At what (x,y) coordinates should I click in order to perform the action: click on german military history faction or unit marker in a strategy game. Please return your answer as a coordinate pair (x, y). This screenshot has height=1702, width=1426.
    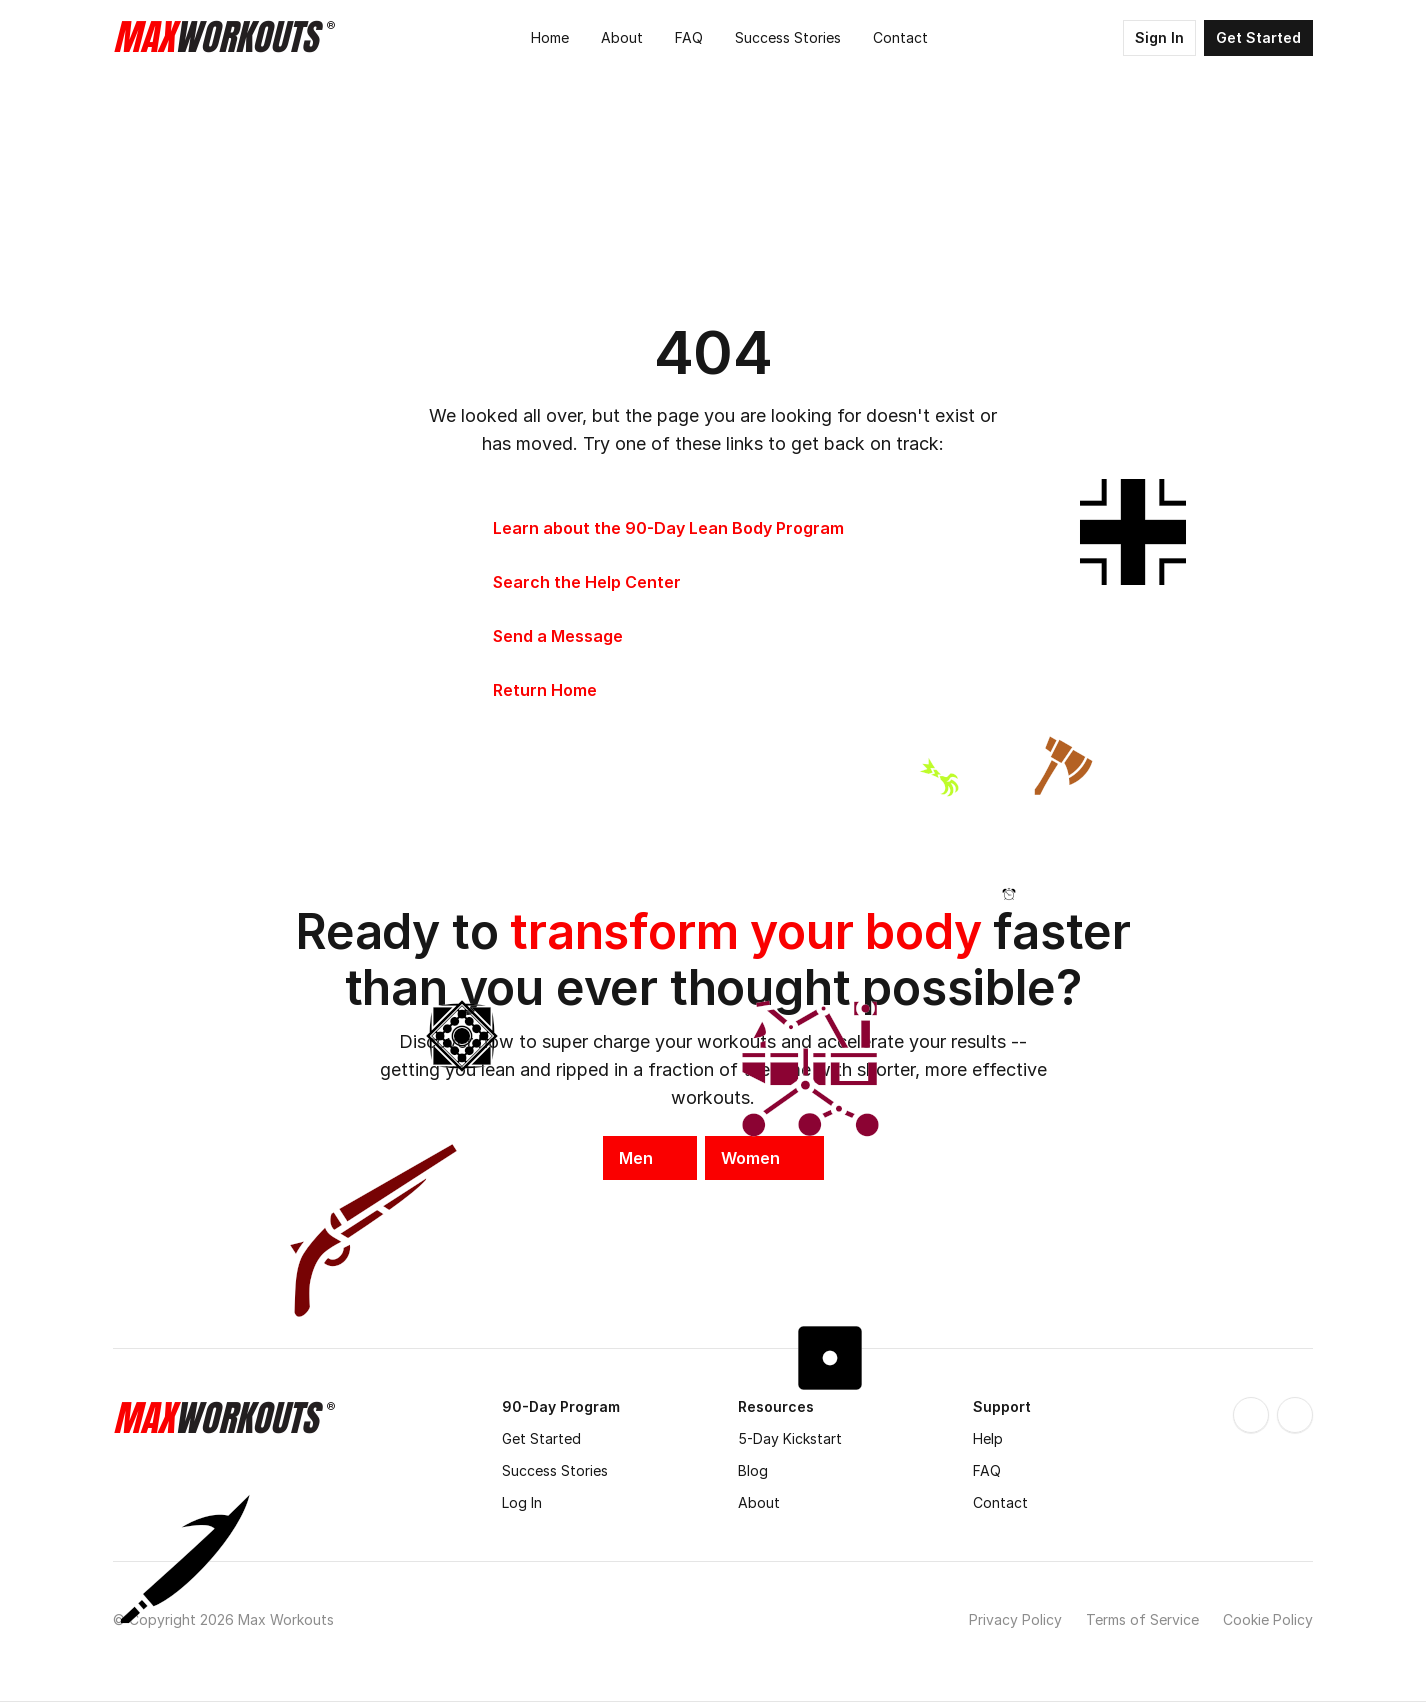
    Looking at the image, I should click on (1133, 532).